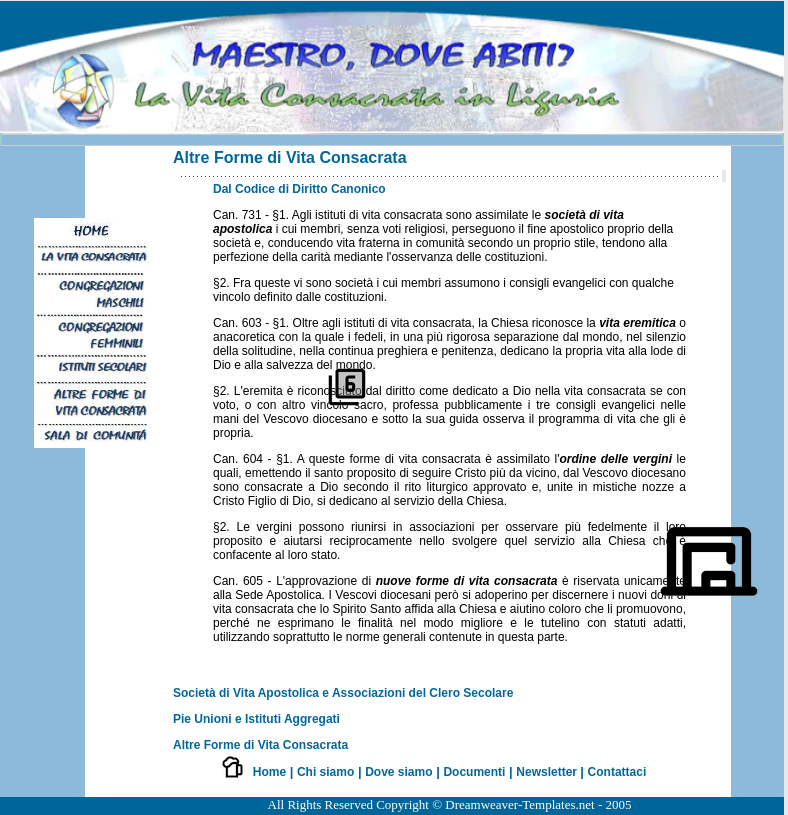 This screenshot has width=788, height=815. Describe the element at coordinates (347, 387) in the screenshot. I see `filter option 6 in a series of image filters` at that location.